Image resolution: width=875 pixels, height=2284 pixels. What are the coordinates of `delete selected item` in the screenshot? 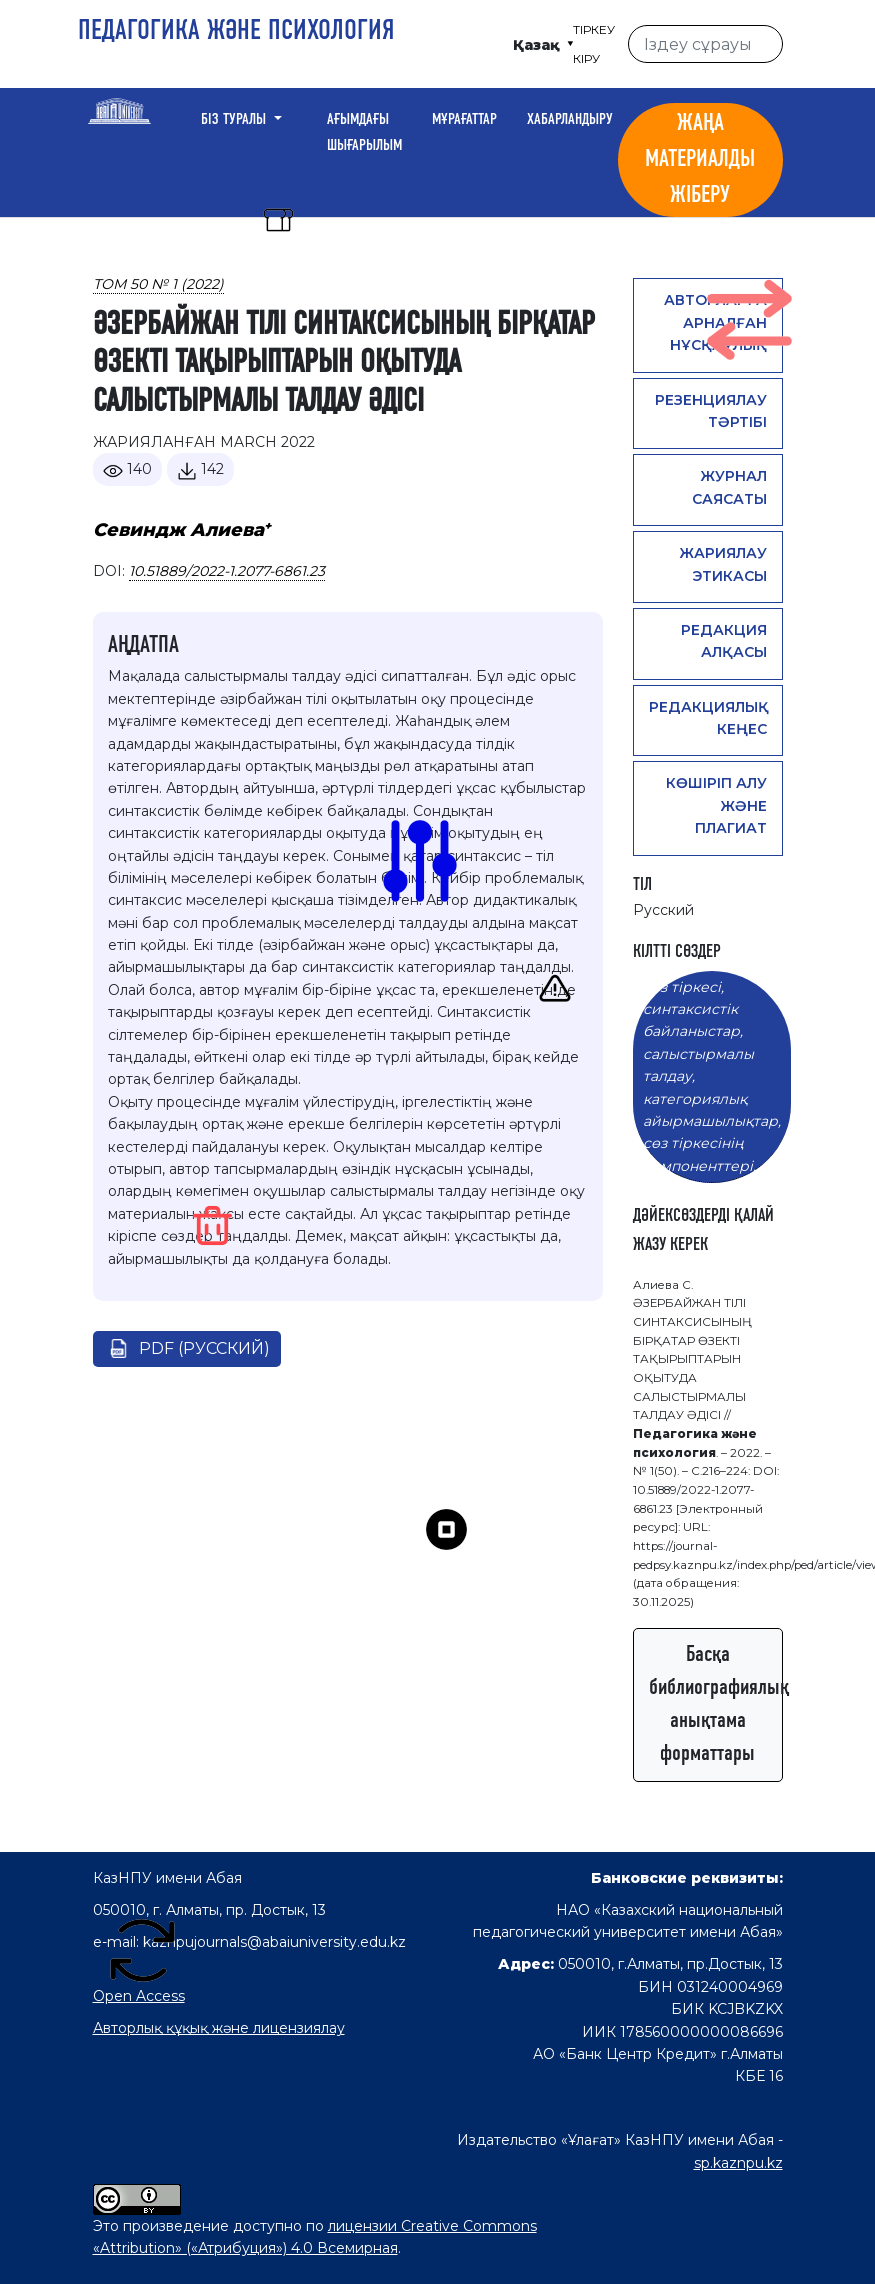 It's located at (212, 1225).